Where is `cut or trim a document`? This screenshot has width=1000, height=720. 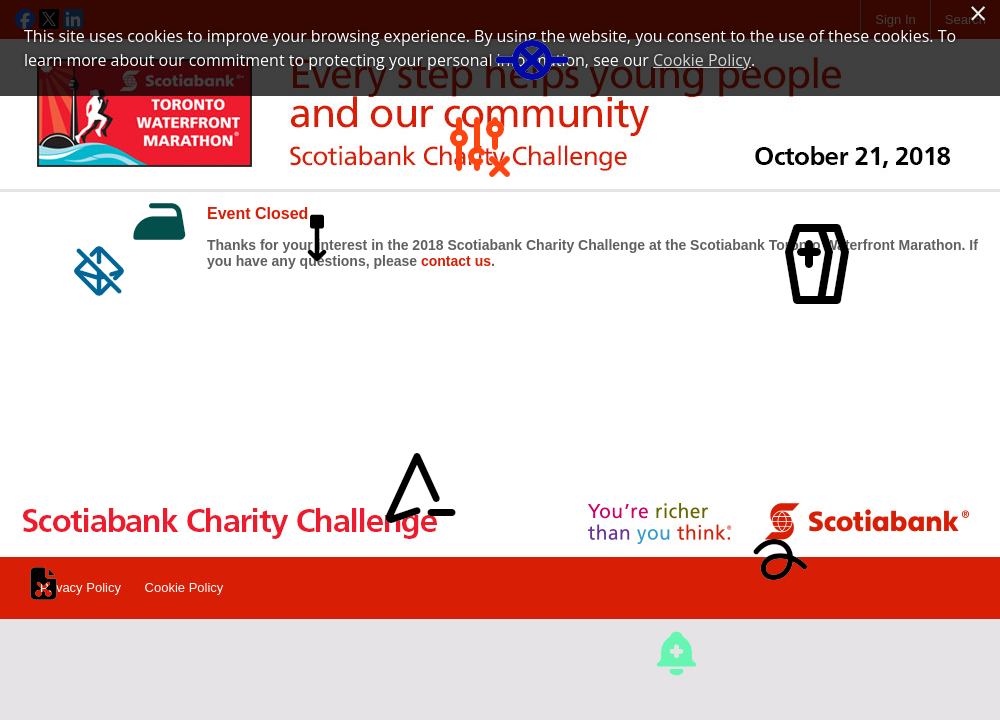 cut or trim a document is located at coordinates (43, 583).